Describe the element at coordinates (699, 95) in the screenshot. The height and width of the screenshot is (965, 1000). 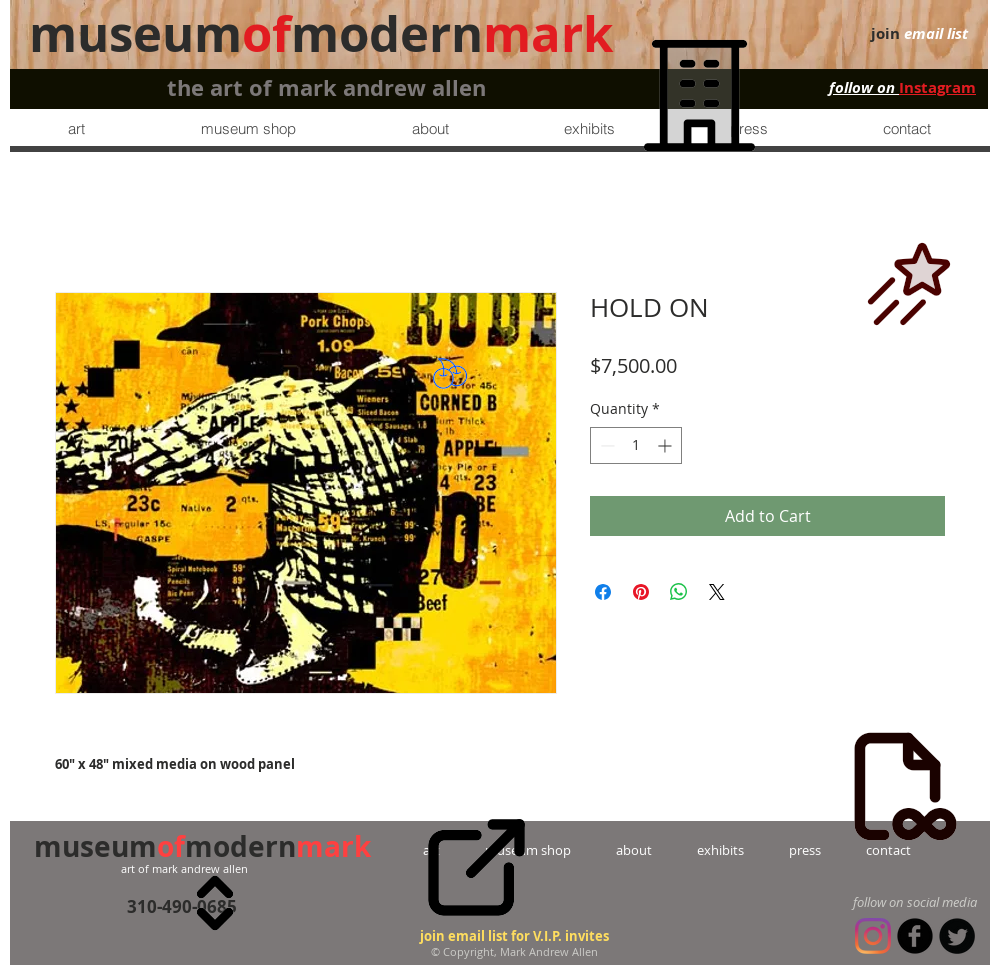
I see `view building or office location` at that location.